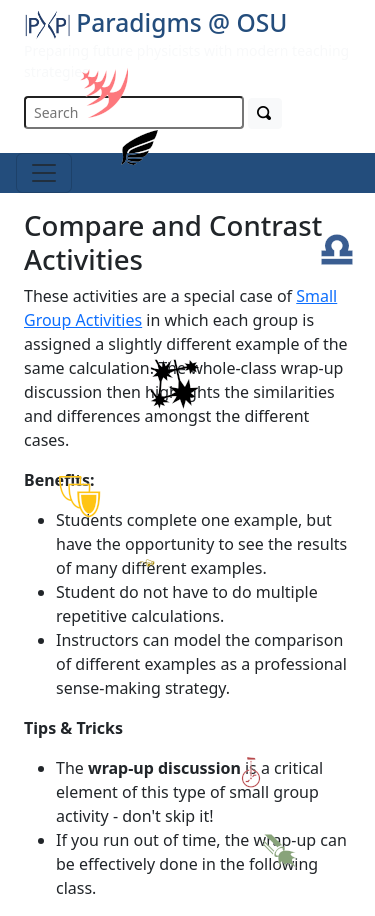  I want to click on indicates premium or liberty status, so click(139, 147).